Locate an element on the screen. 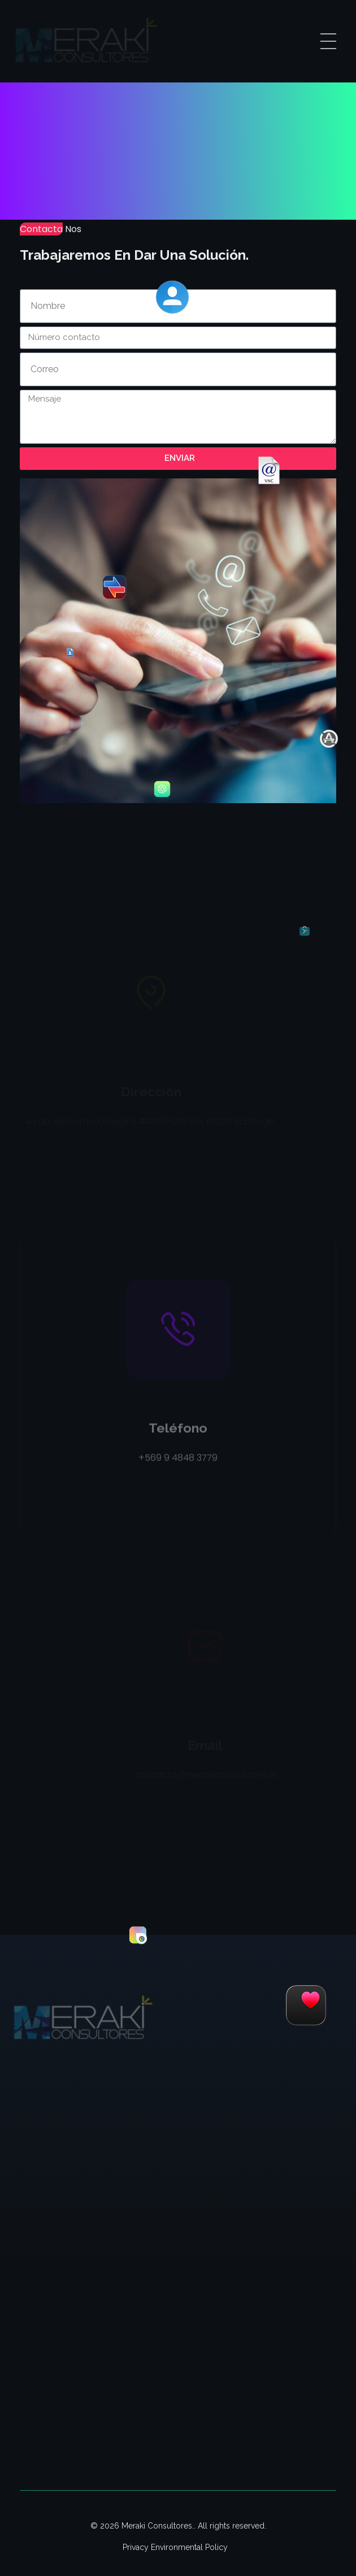  open the OpenAI ChatGPT app is located at coordinates (162, 789).